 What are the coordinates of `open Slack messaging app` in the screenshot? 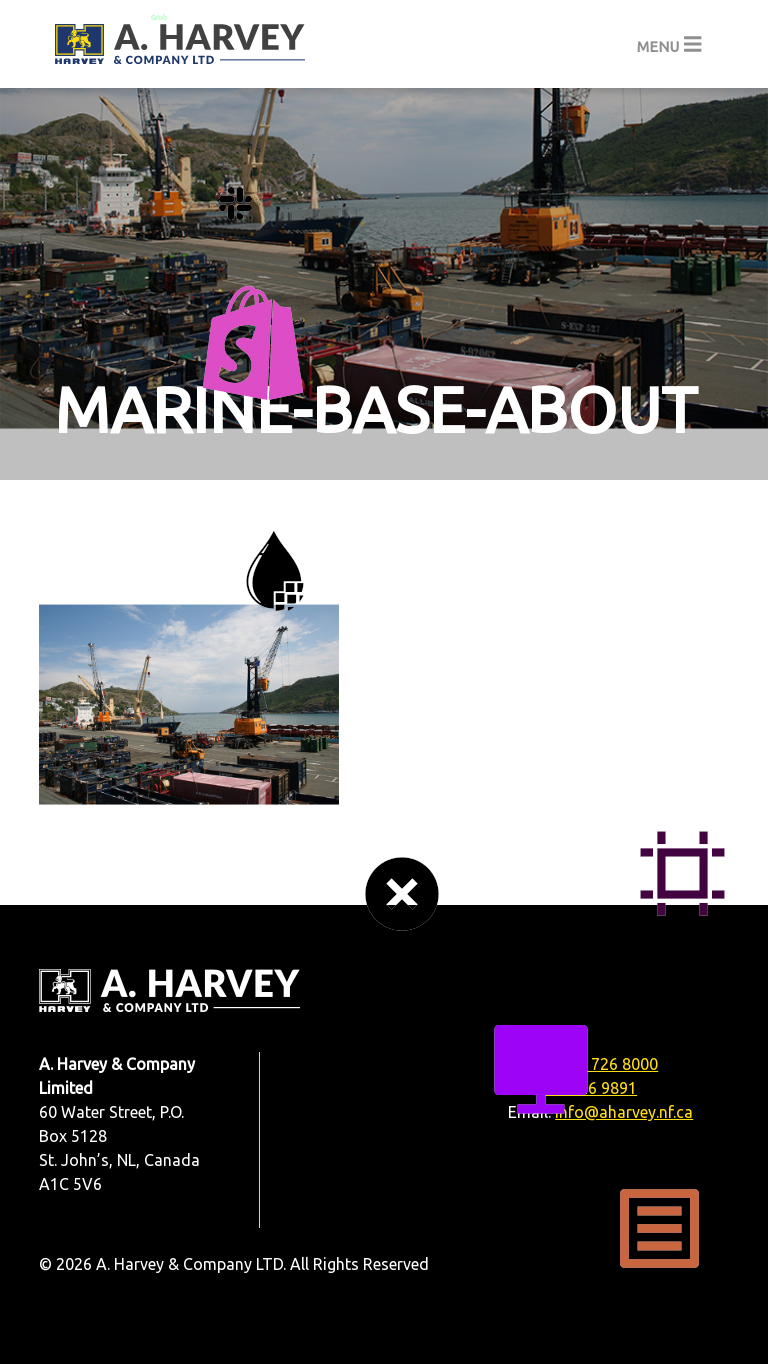 It's located at (235, 203).